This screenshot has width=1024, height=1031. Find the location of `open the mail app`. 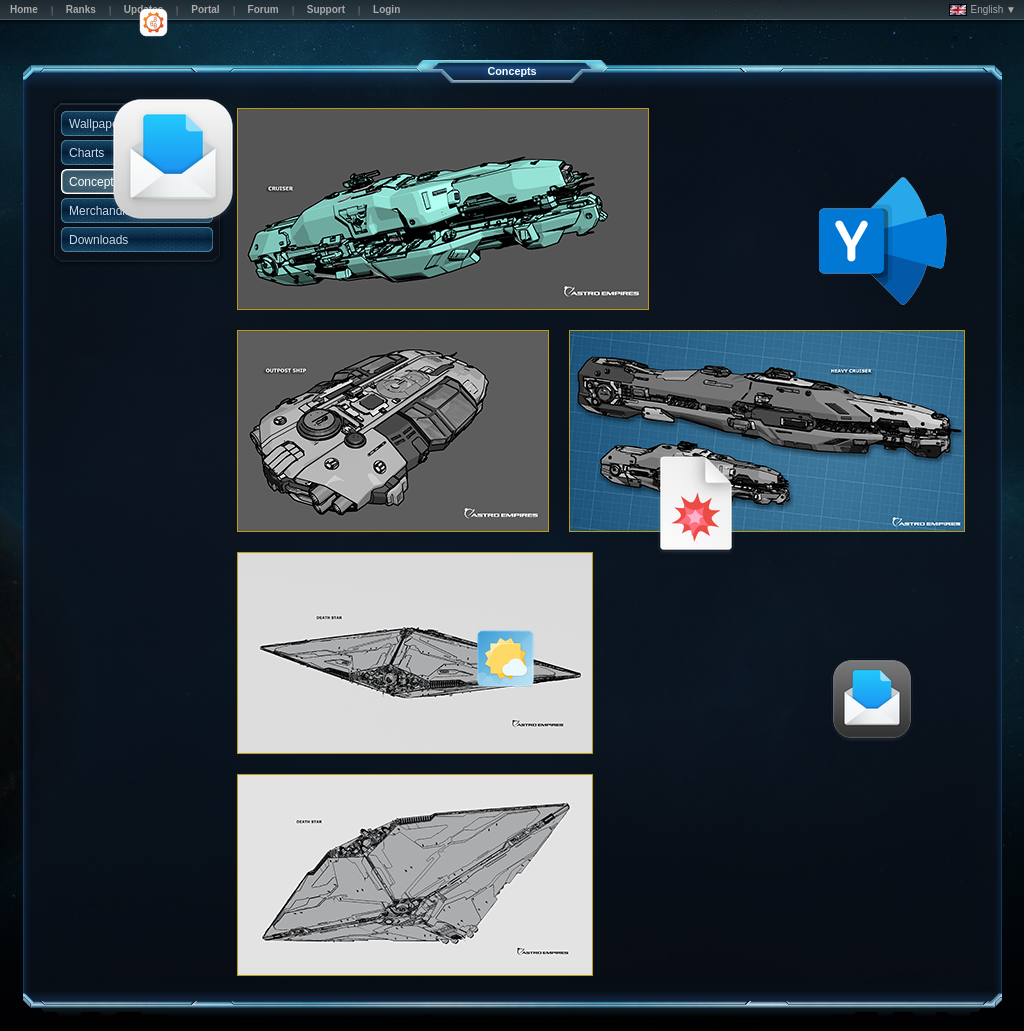

open the mail app is located at coordinates (872, 699).